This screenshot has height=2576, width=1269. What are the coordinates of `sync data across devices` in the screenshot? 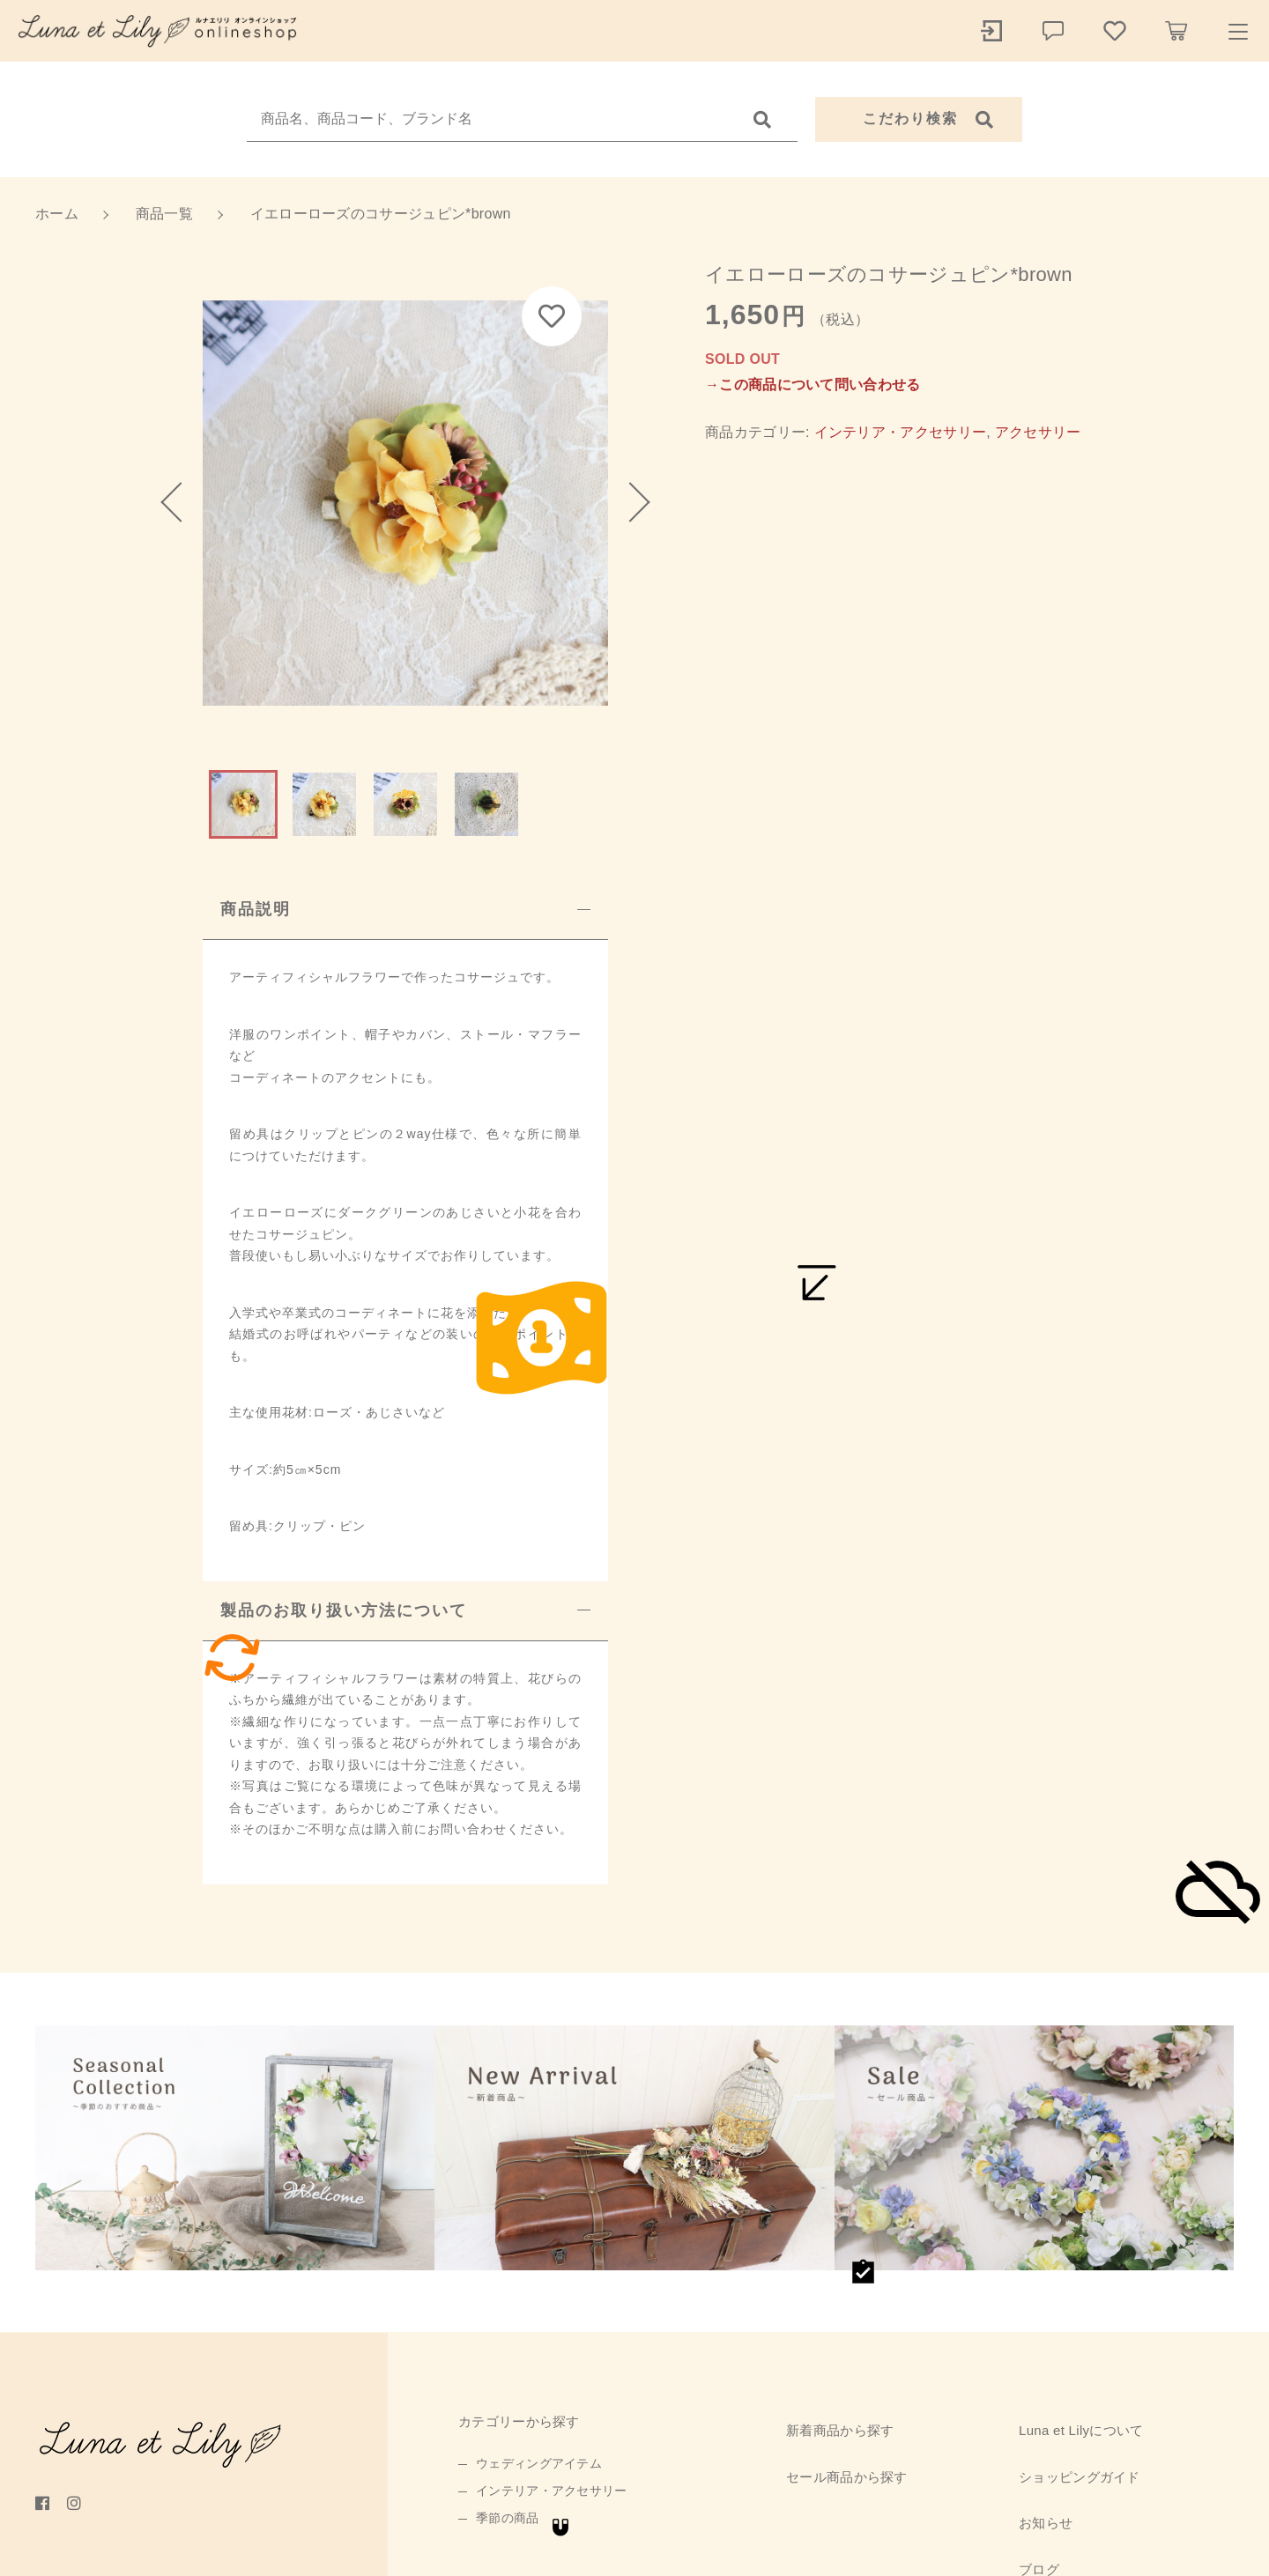 It's located at (232, 1657).